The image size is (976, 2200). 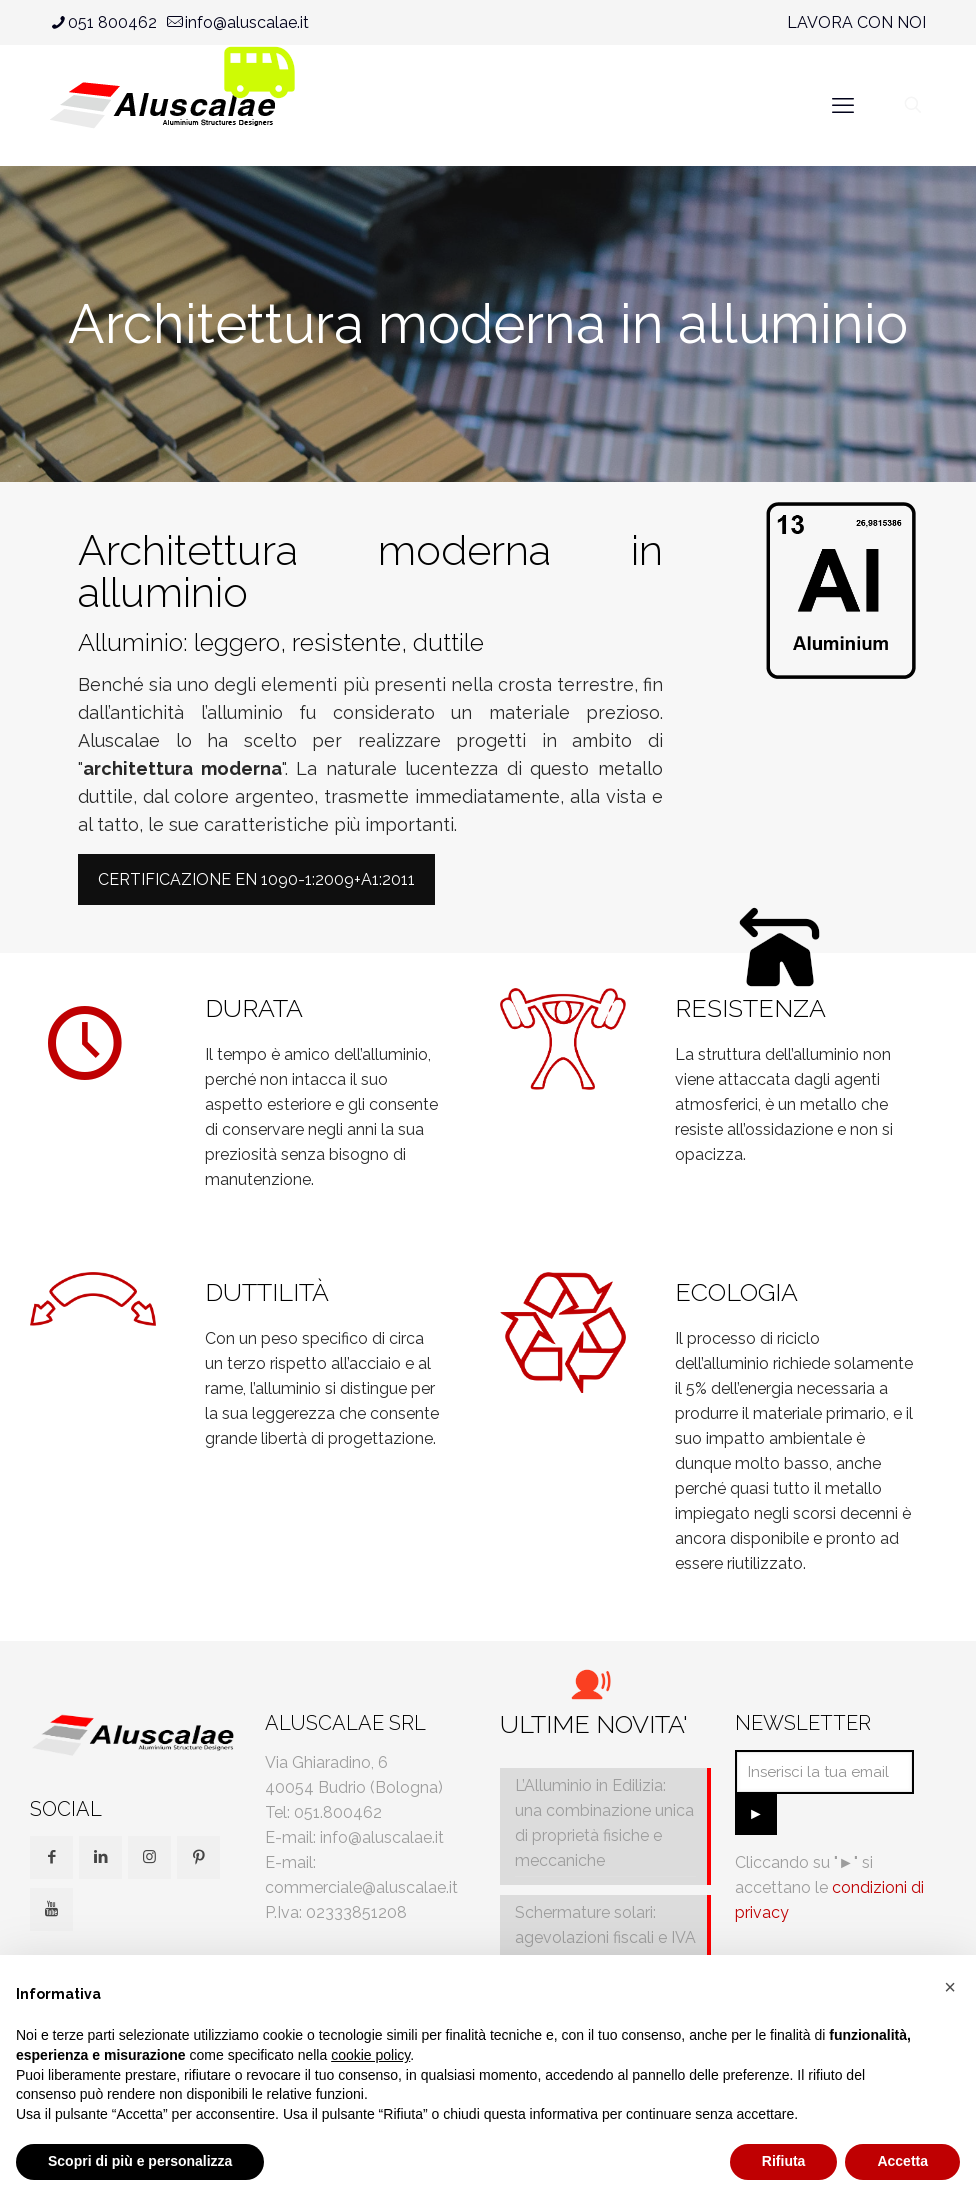 What do you see at coordinates (780, 947) in the screenshot?
I see `return to campsite or base location` at bounding box center [780, 947].